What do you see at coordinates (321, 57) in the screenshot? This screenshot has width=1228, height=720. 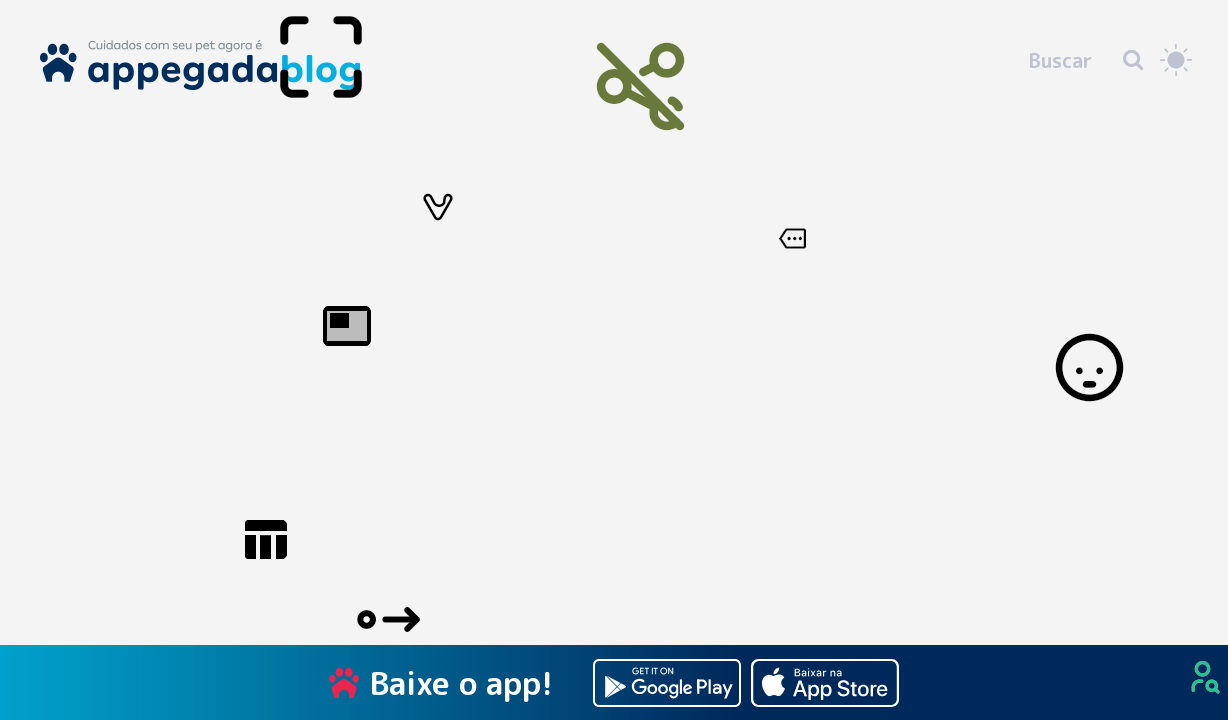 I see `maximize window to full screen` at bounding box center [321, 57].